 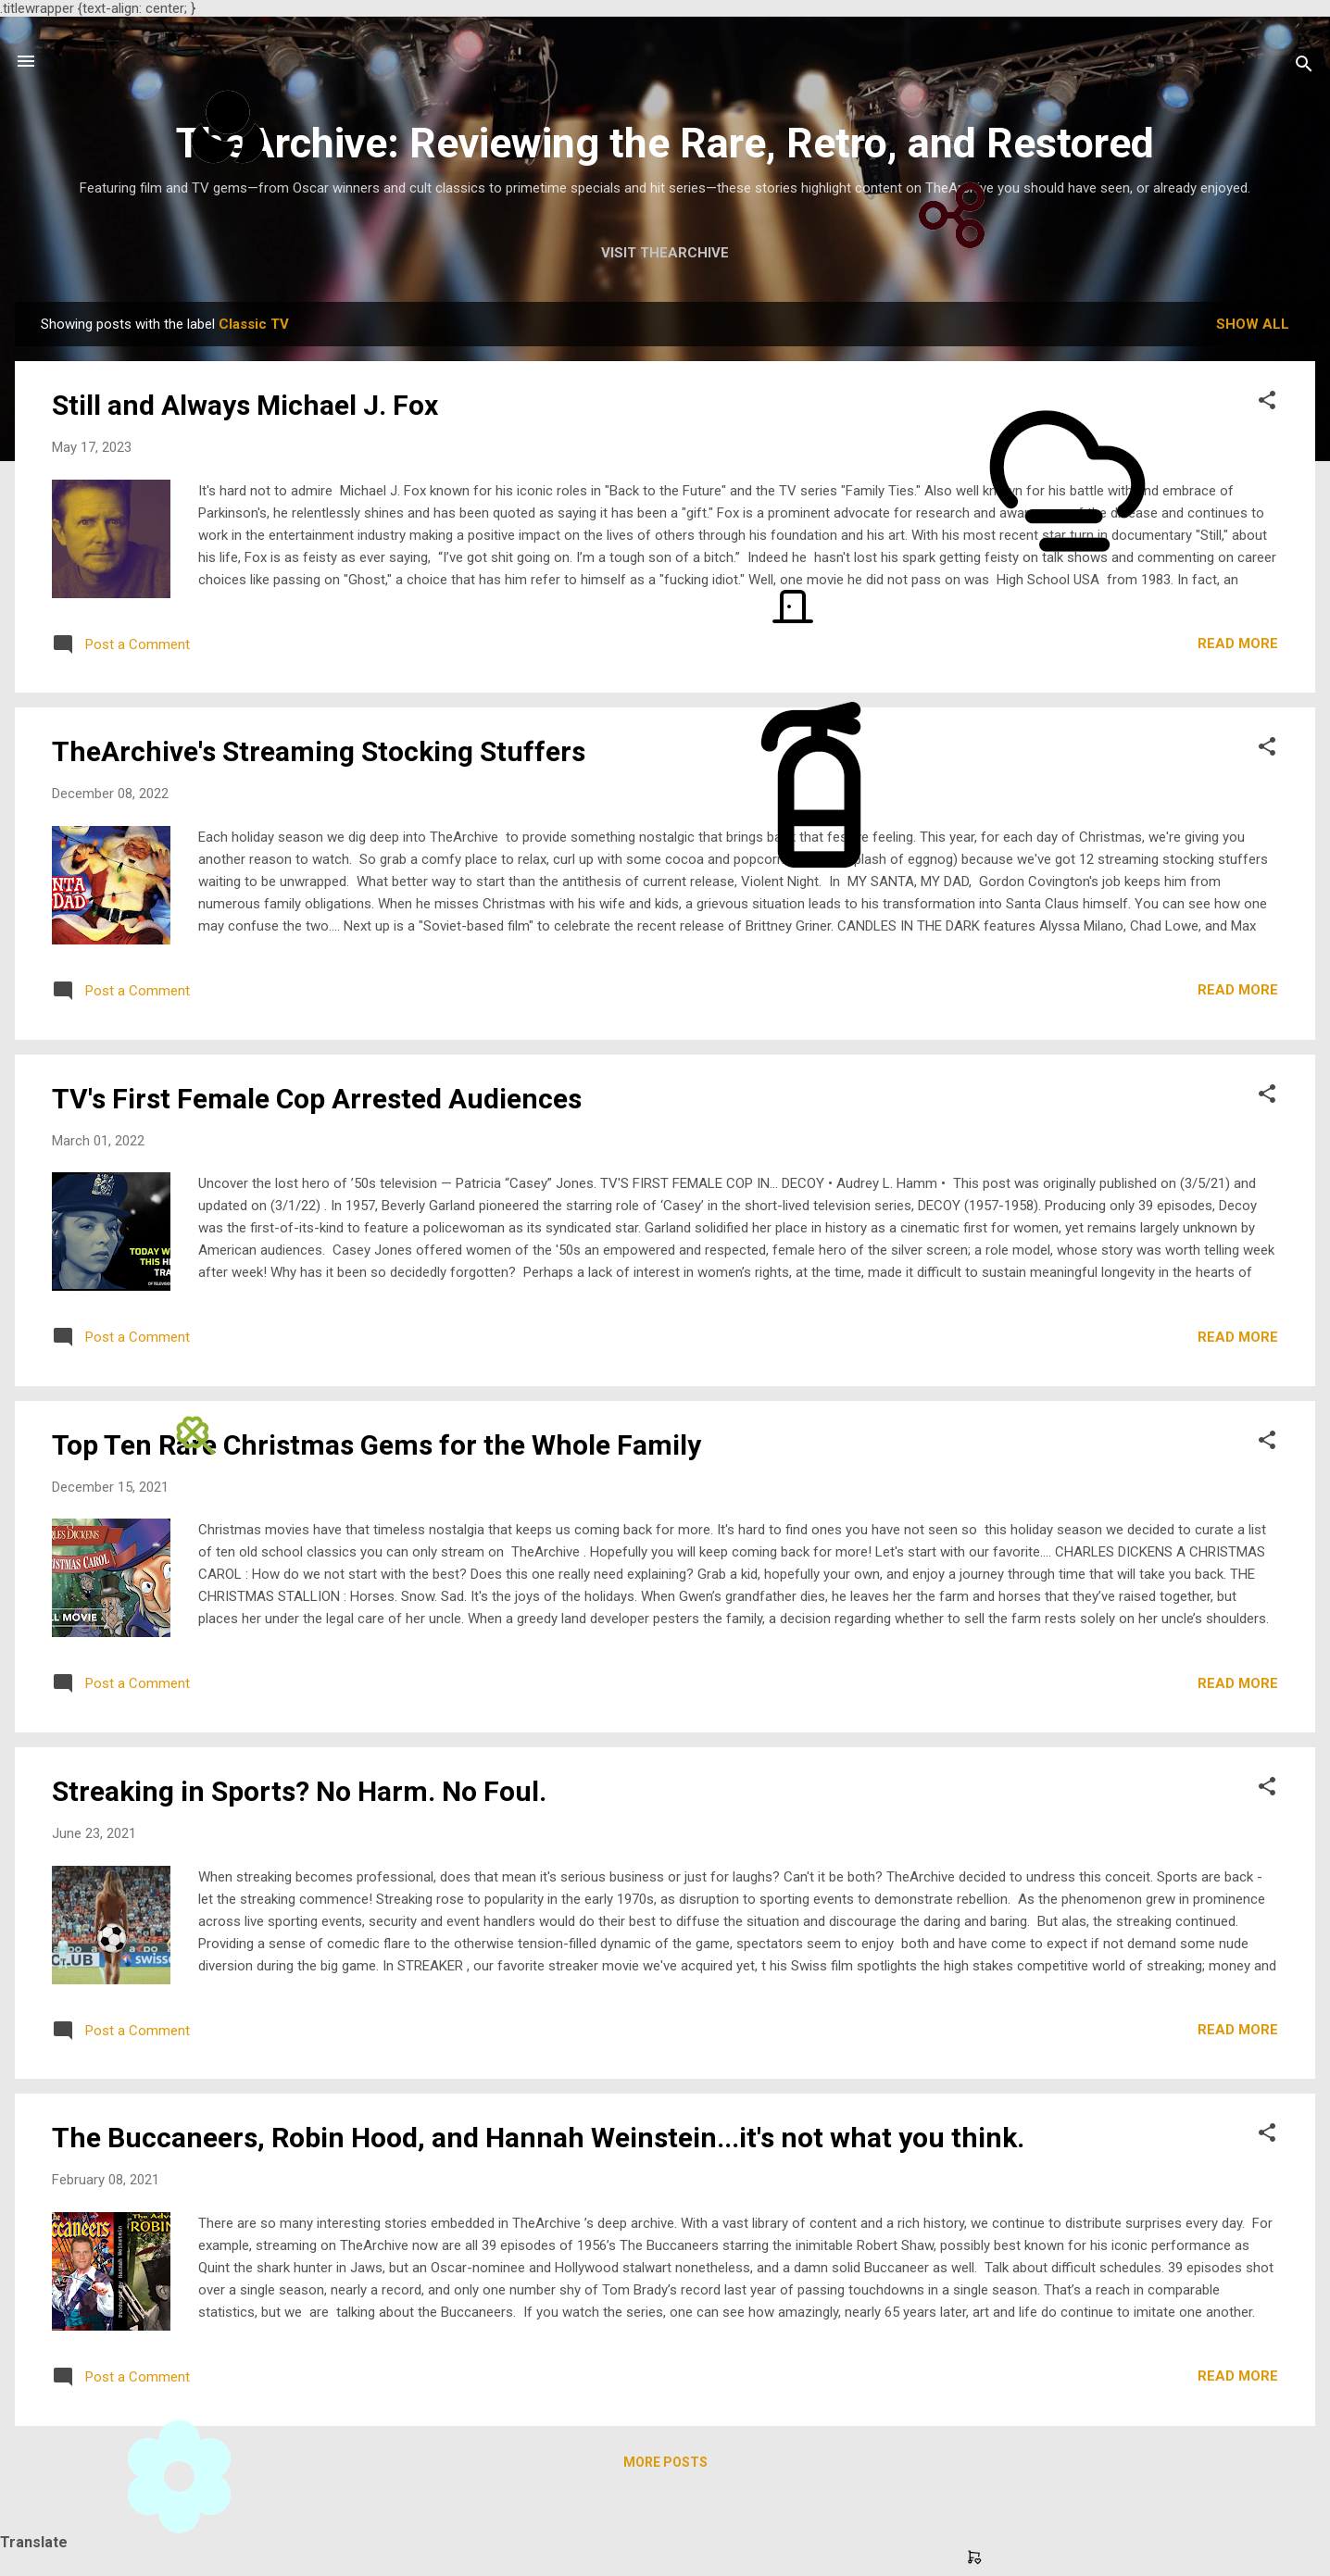 I want to click on indicates foggy weather conditions, so click(x=1067, y=481).